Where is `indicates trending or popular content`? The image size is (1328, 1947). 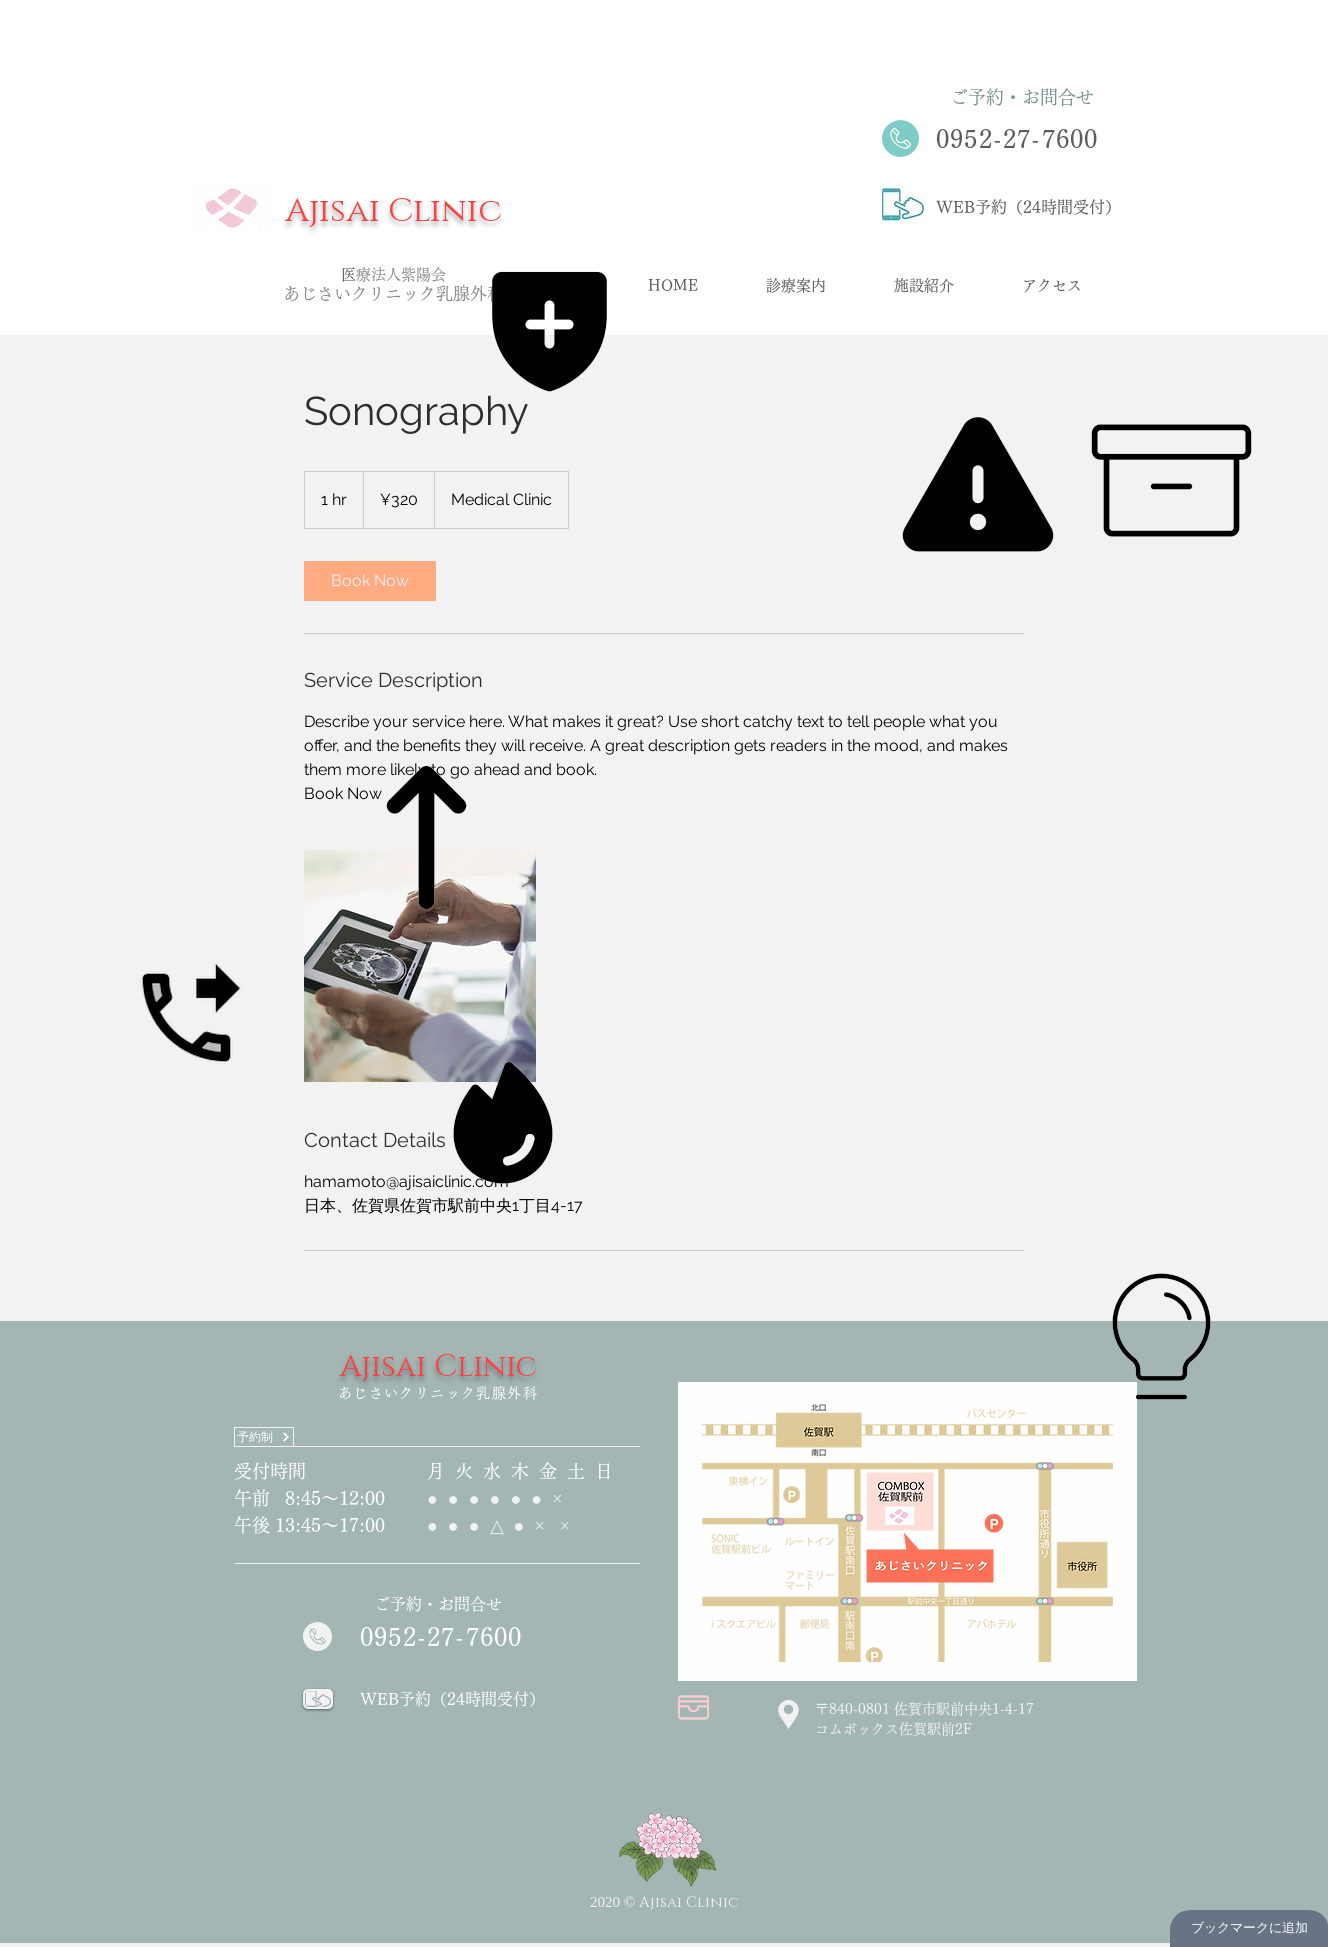 indicates trending or popular content is located at coordinates (503, 1125).